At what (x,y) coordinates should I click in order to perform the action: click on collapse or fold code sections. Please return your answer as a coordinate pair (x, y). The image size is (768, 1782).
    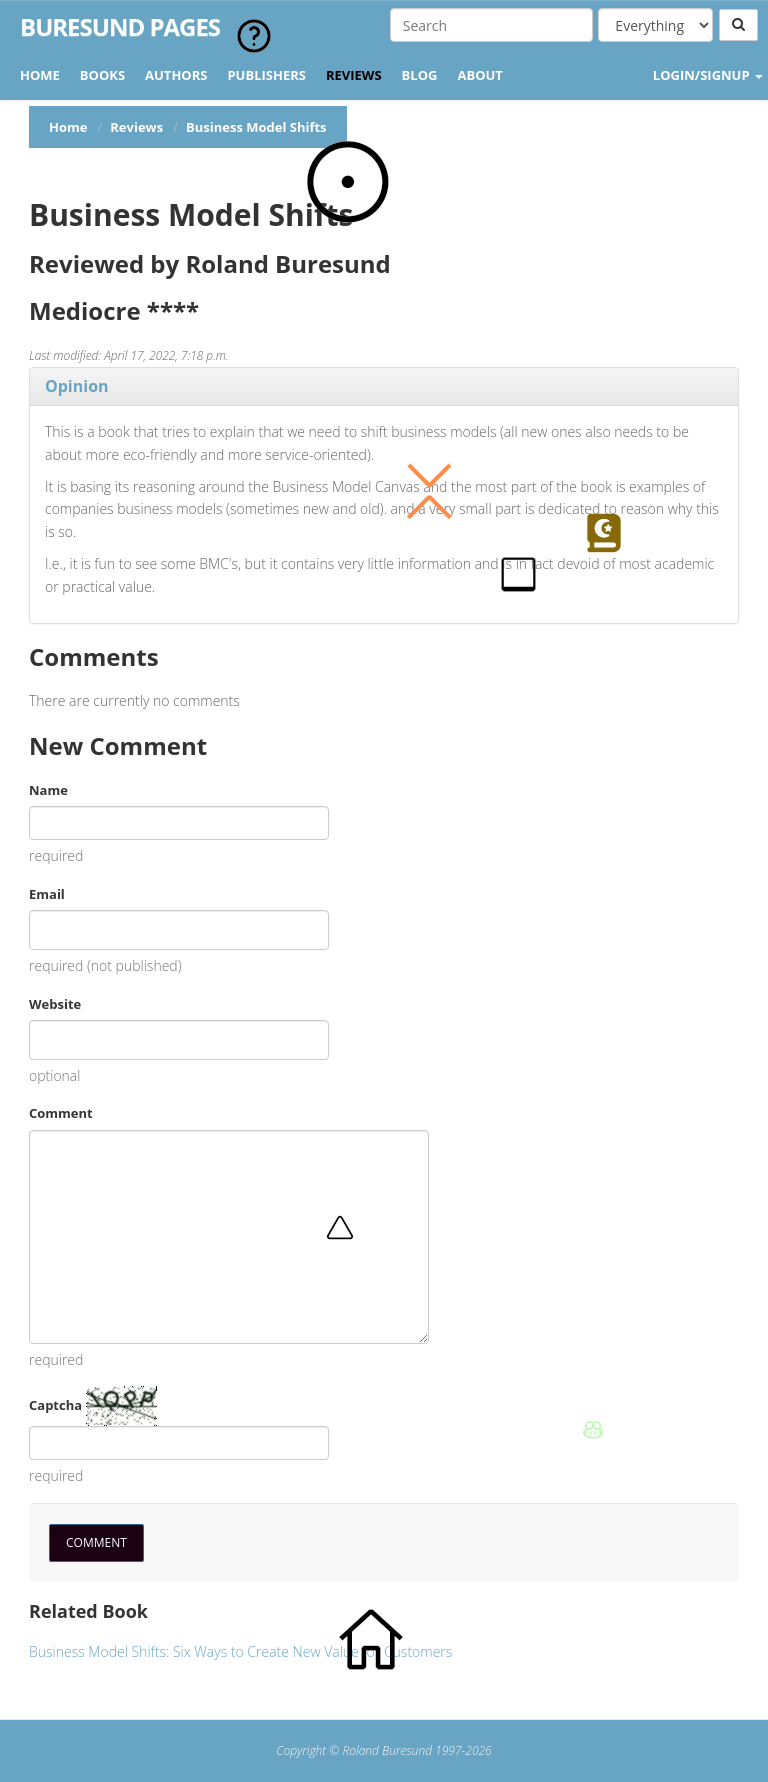
    Looking at the image, I should click on (429, 490).